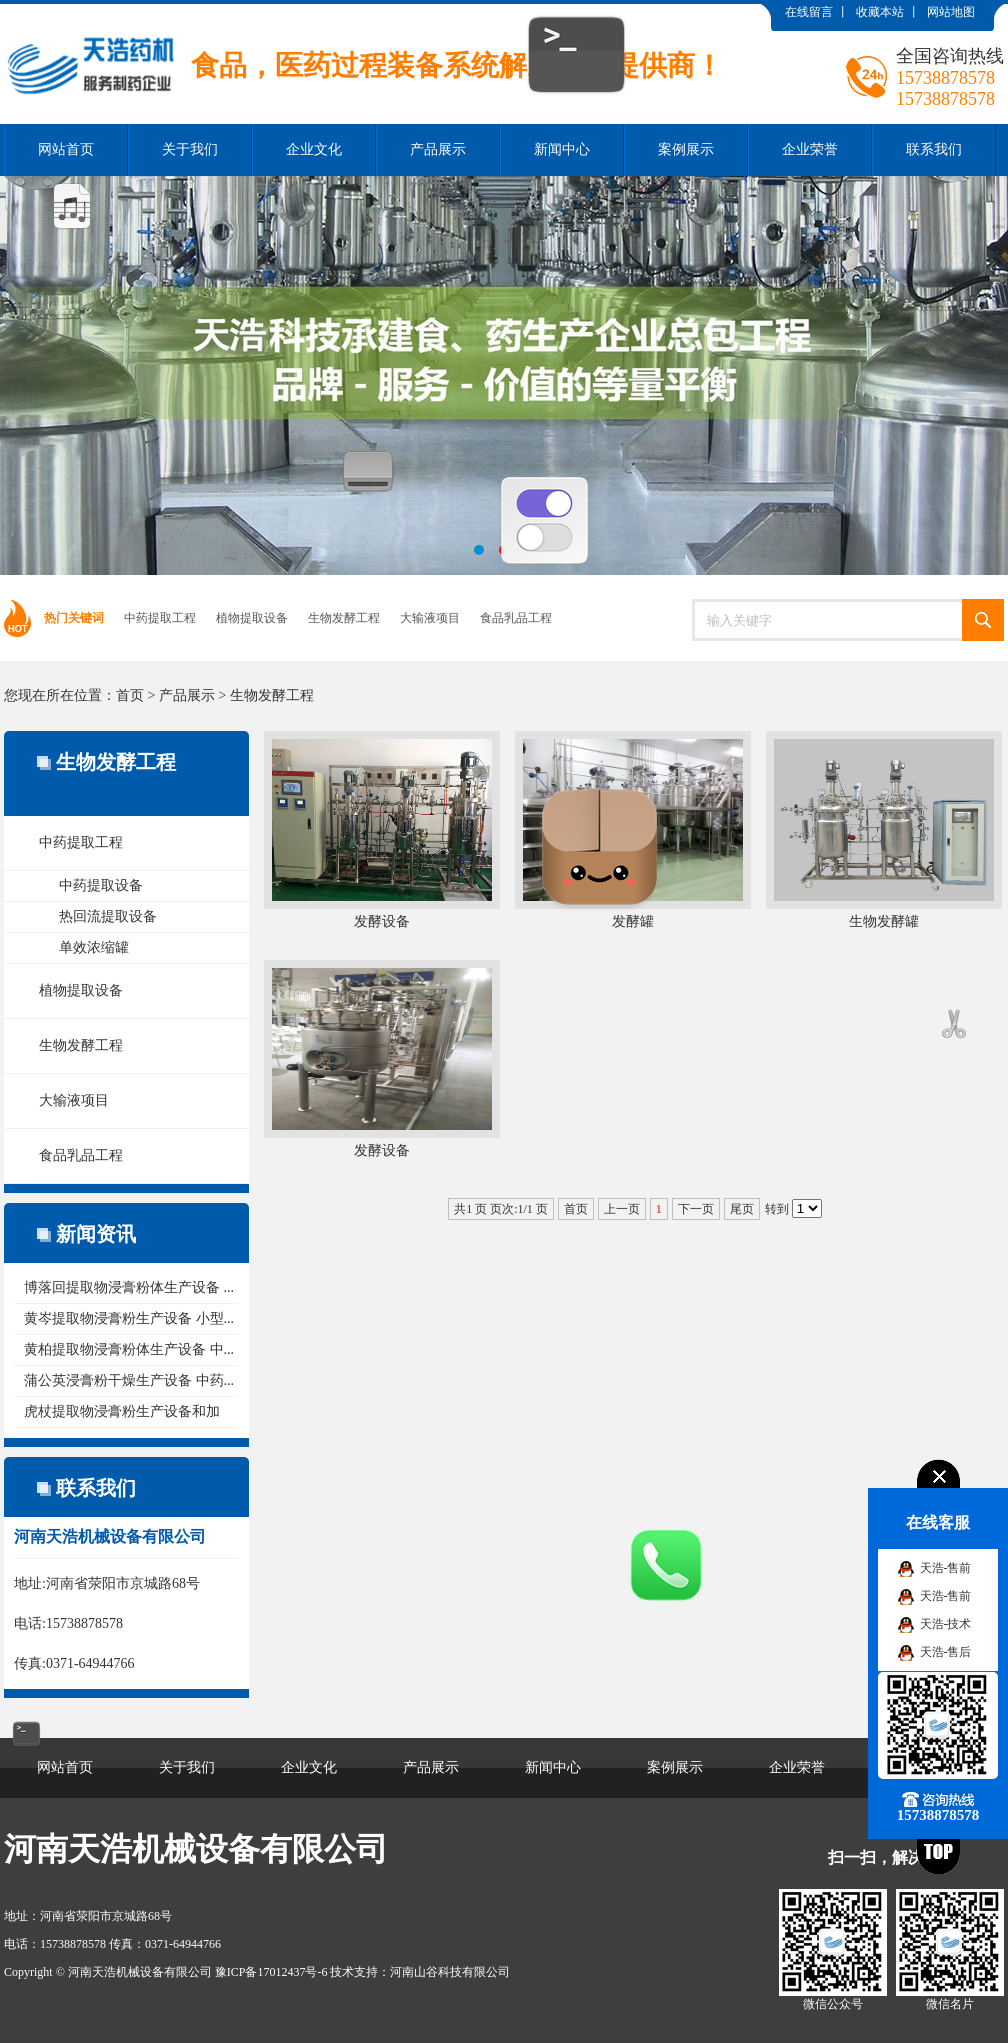 The image size is (1008, 2043). What do you see at coordinates (954, 1024) in the screenshot?
I see `cut selected content to clipboard` at bounding box center [954, 1024].